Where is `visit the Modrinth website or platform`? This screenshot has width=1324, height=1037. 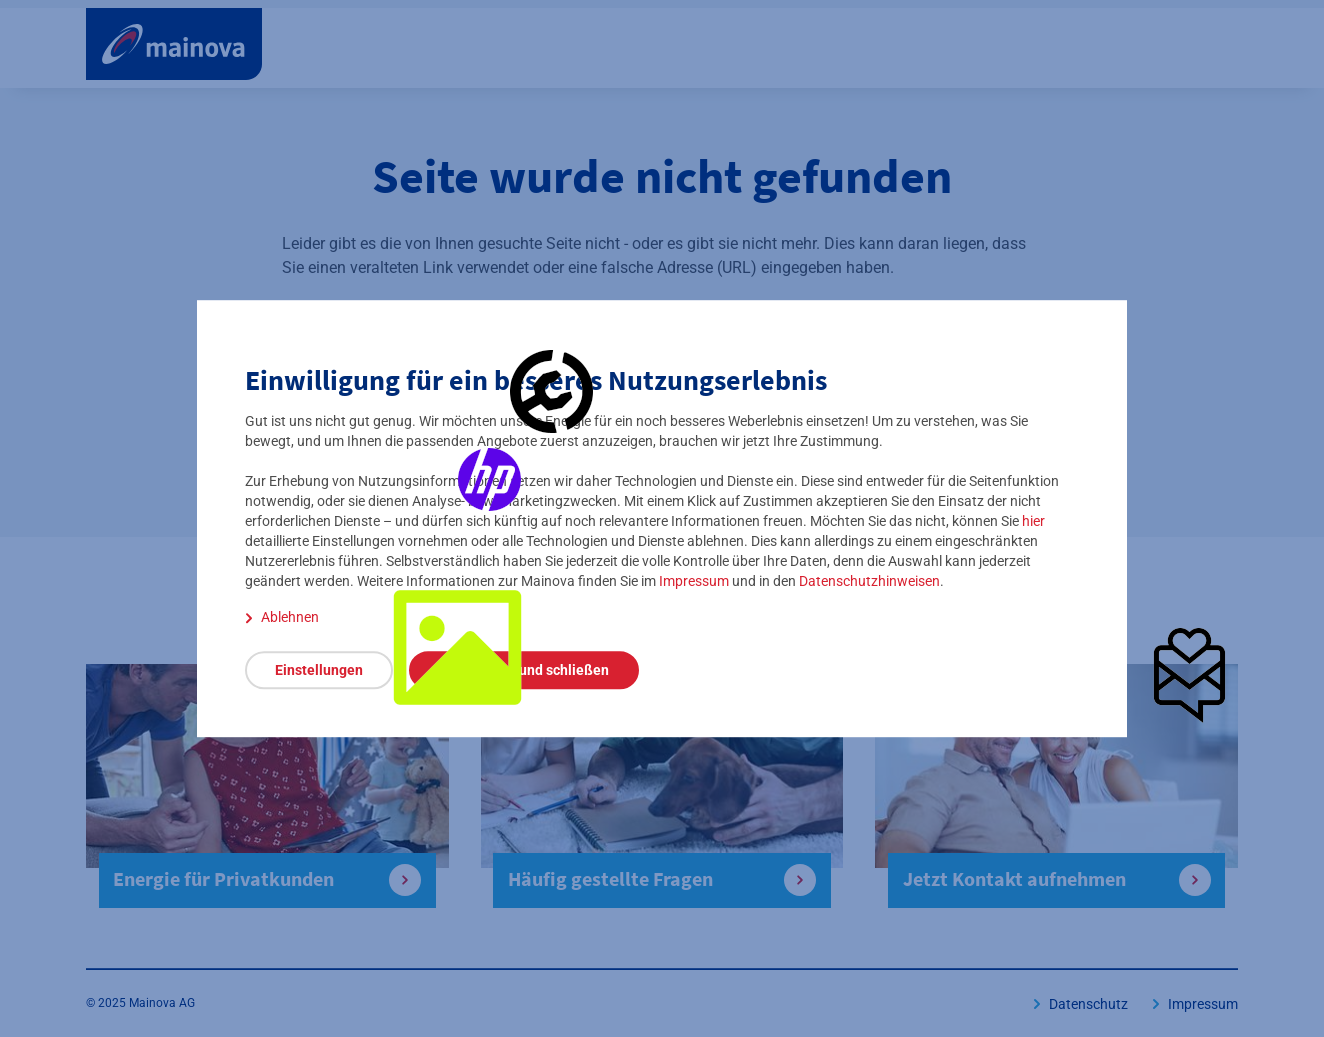 visit the Modrinth website or platform is located at coordinates (551, 391).